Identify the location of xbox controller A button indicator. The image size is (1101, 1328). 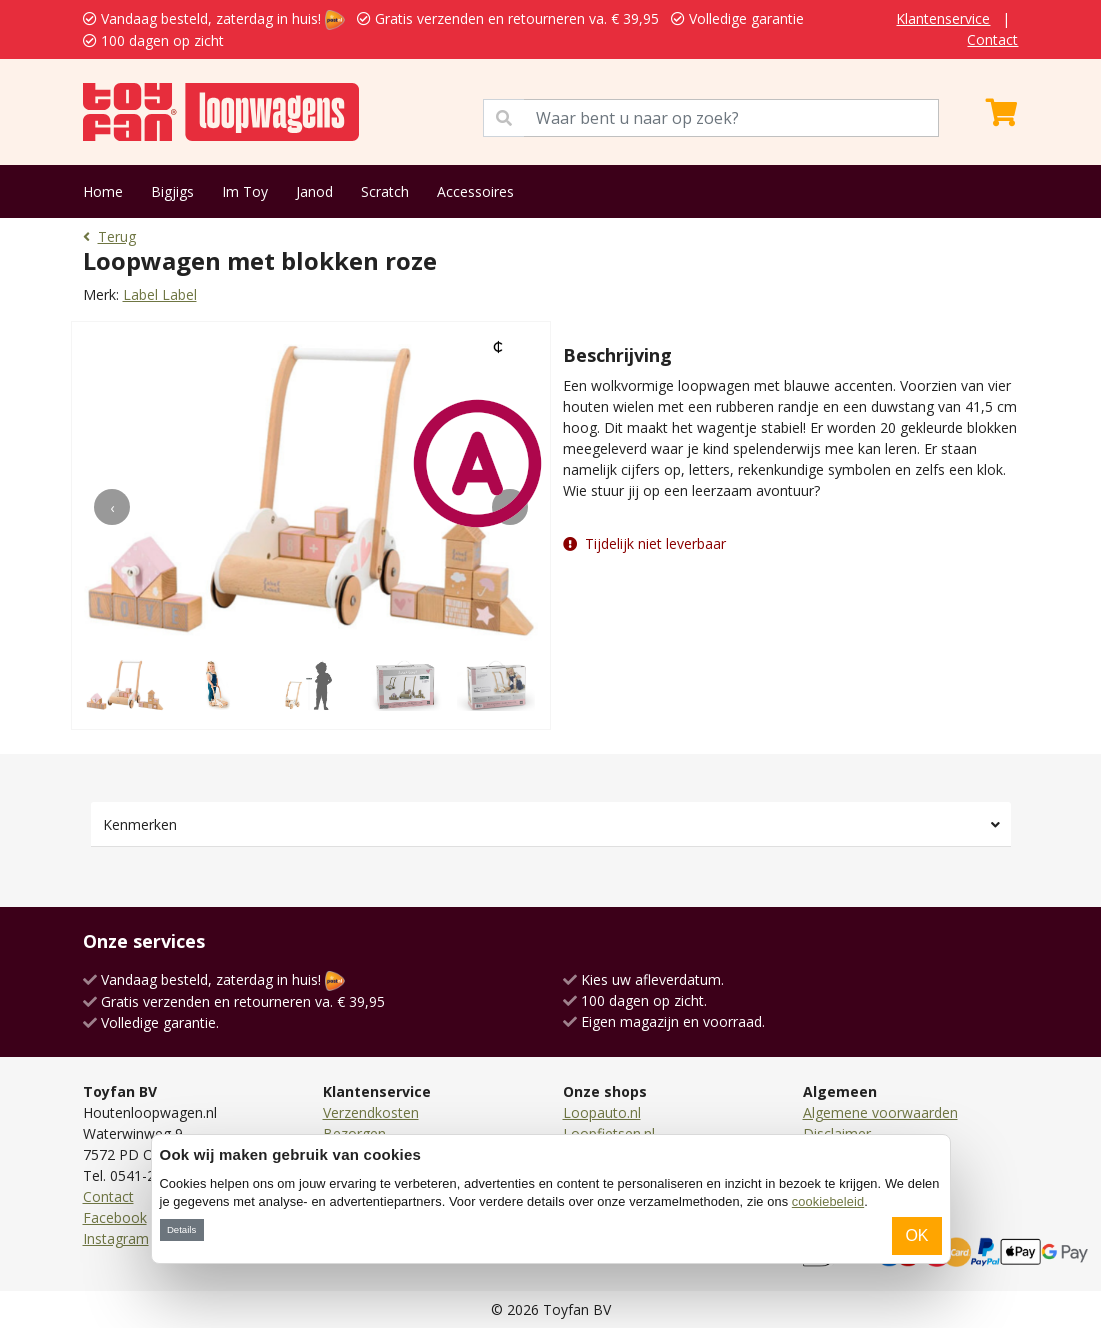
(477, 463).